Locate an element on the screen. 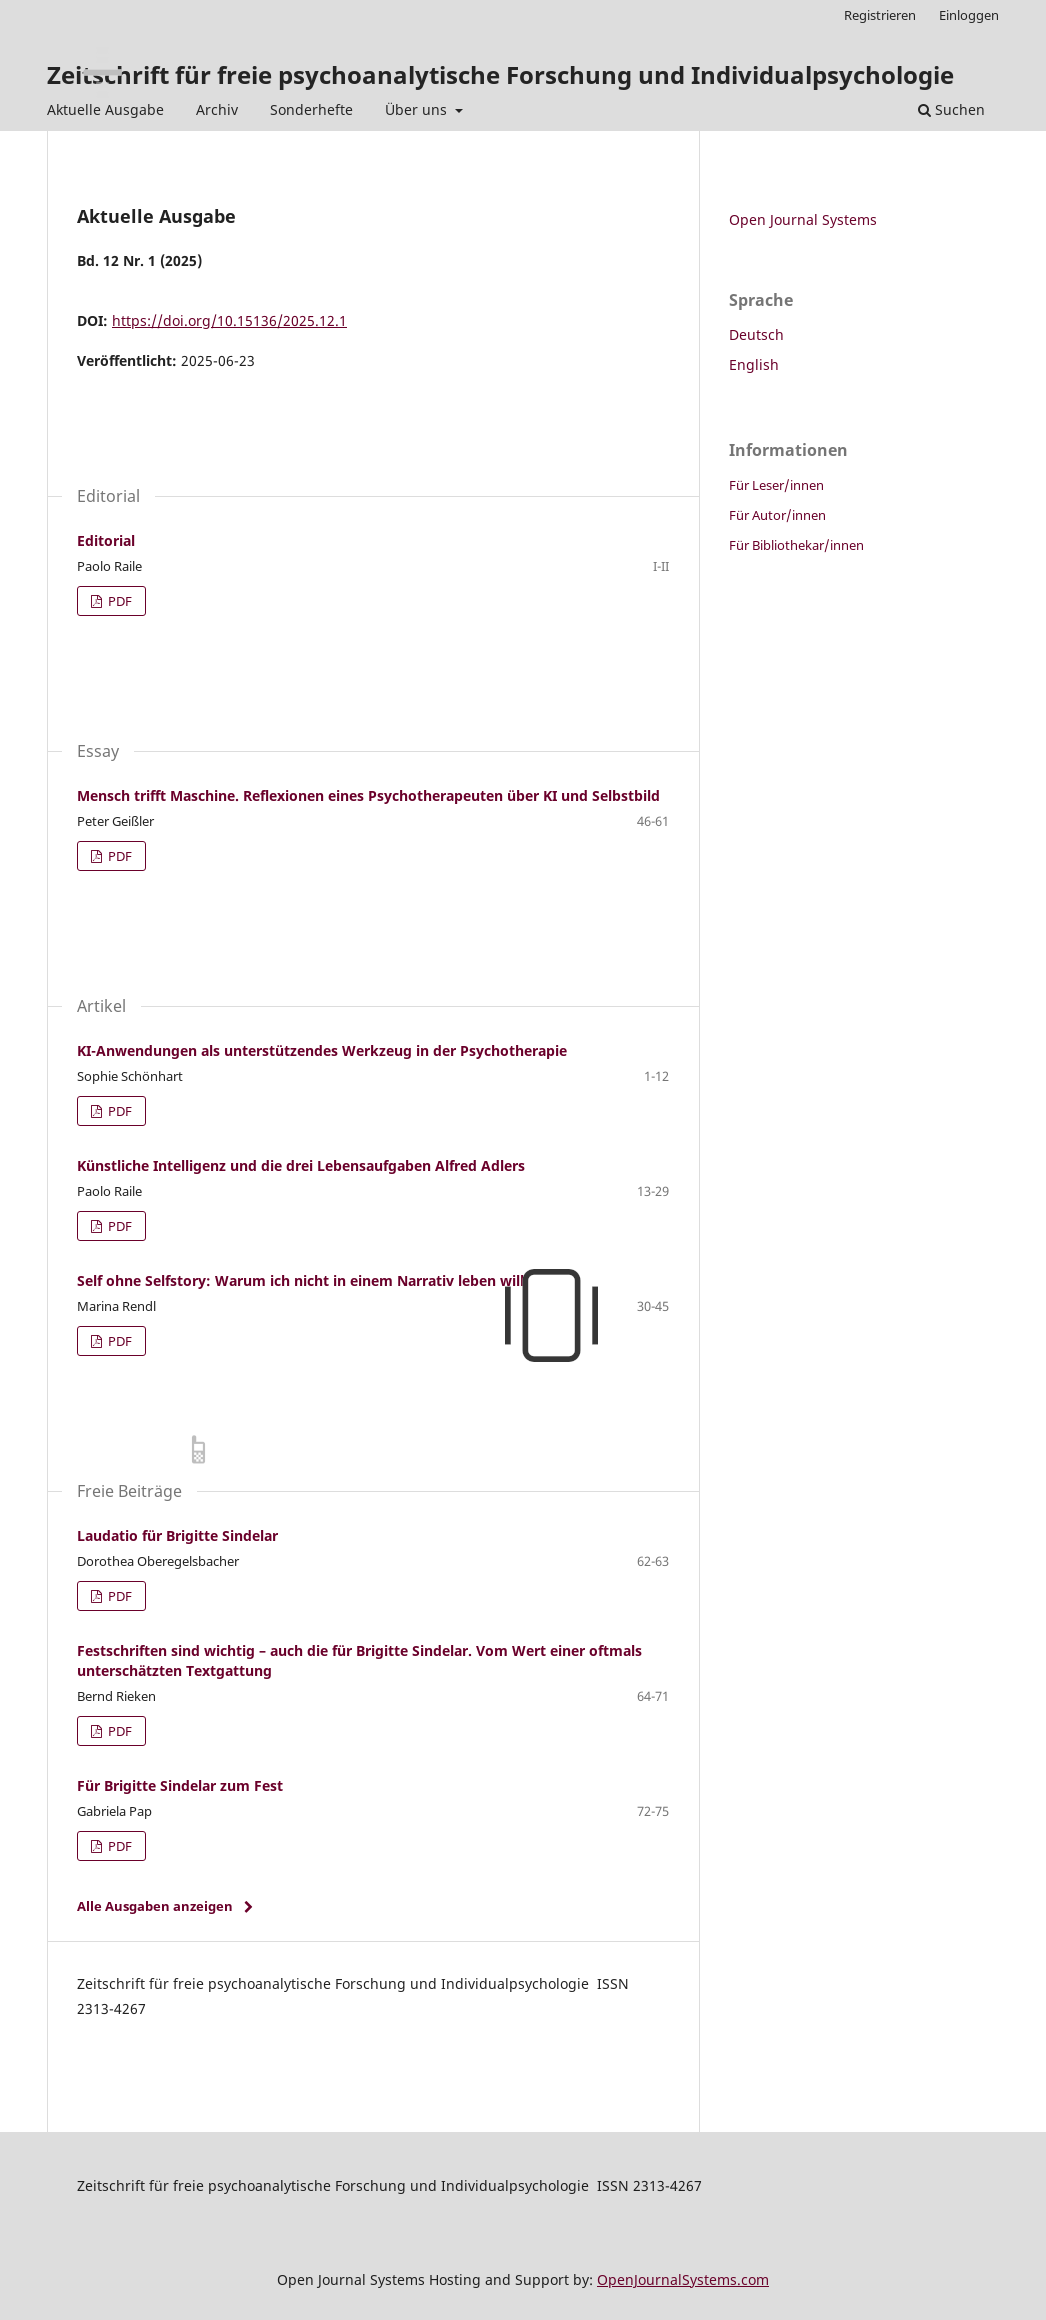 This screenshot has height=2320, width=1046. make a phone call is located at coordinates (198, 1450).